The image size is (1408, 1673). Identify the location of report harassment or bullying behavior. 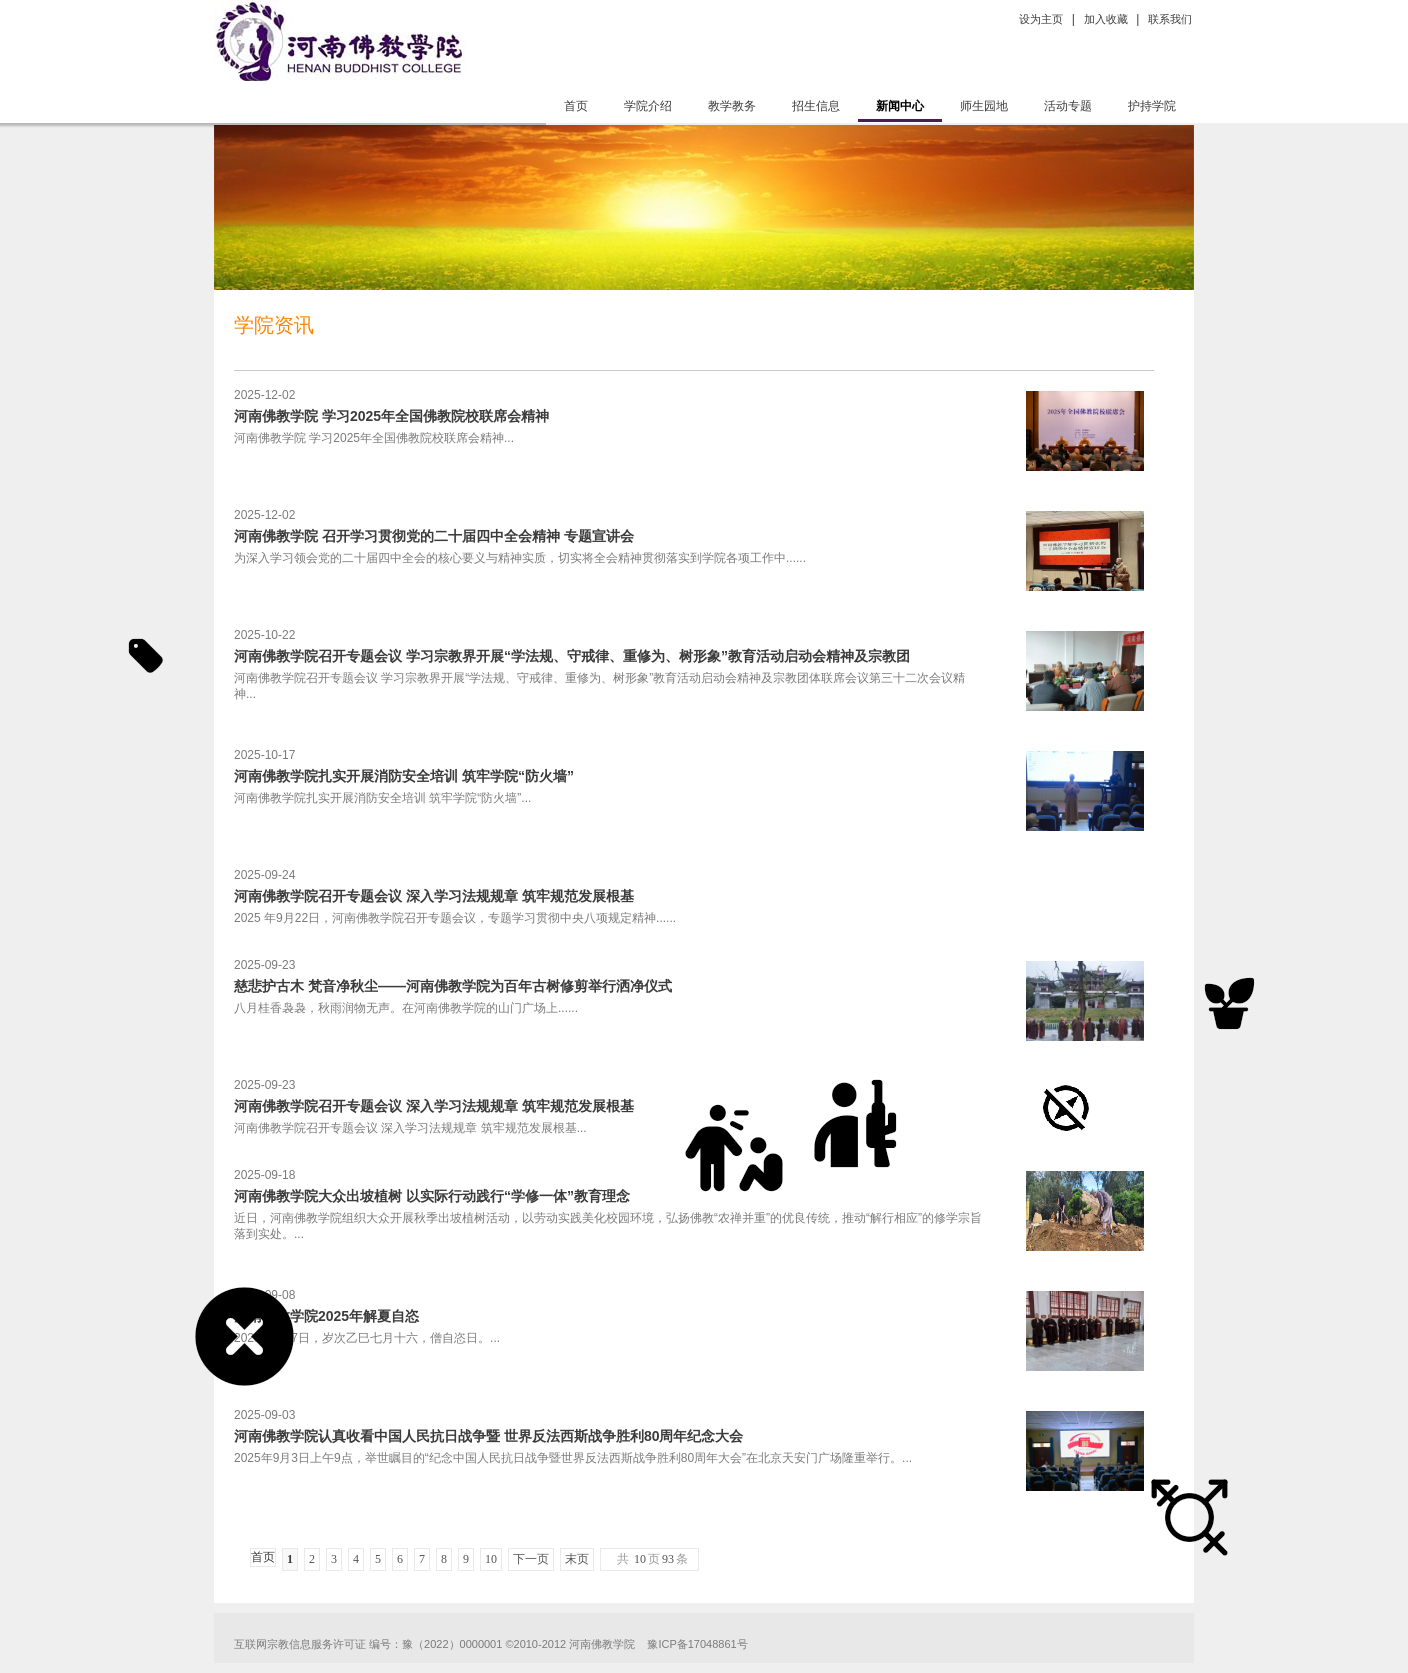
(734, 1148).